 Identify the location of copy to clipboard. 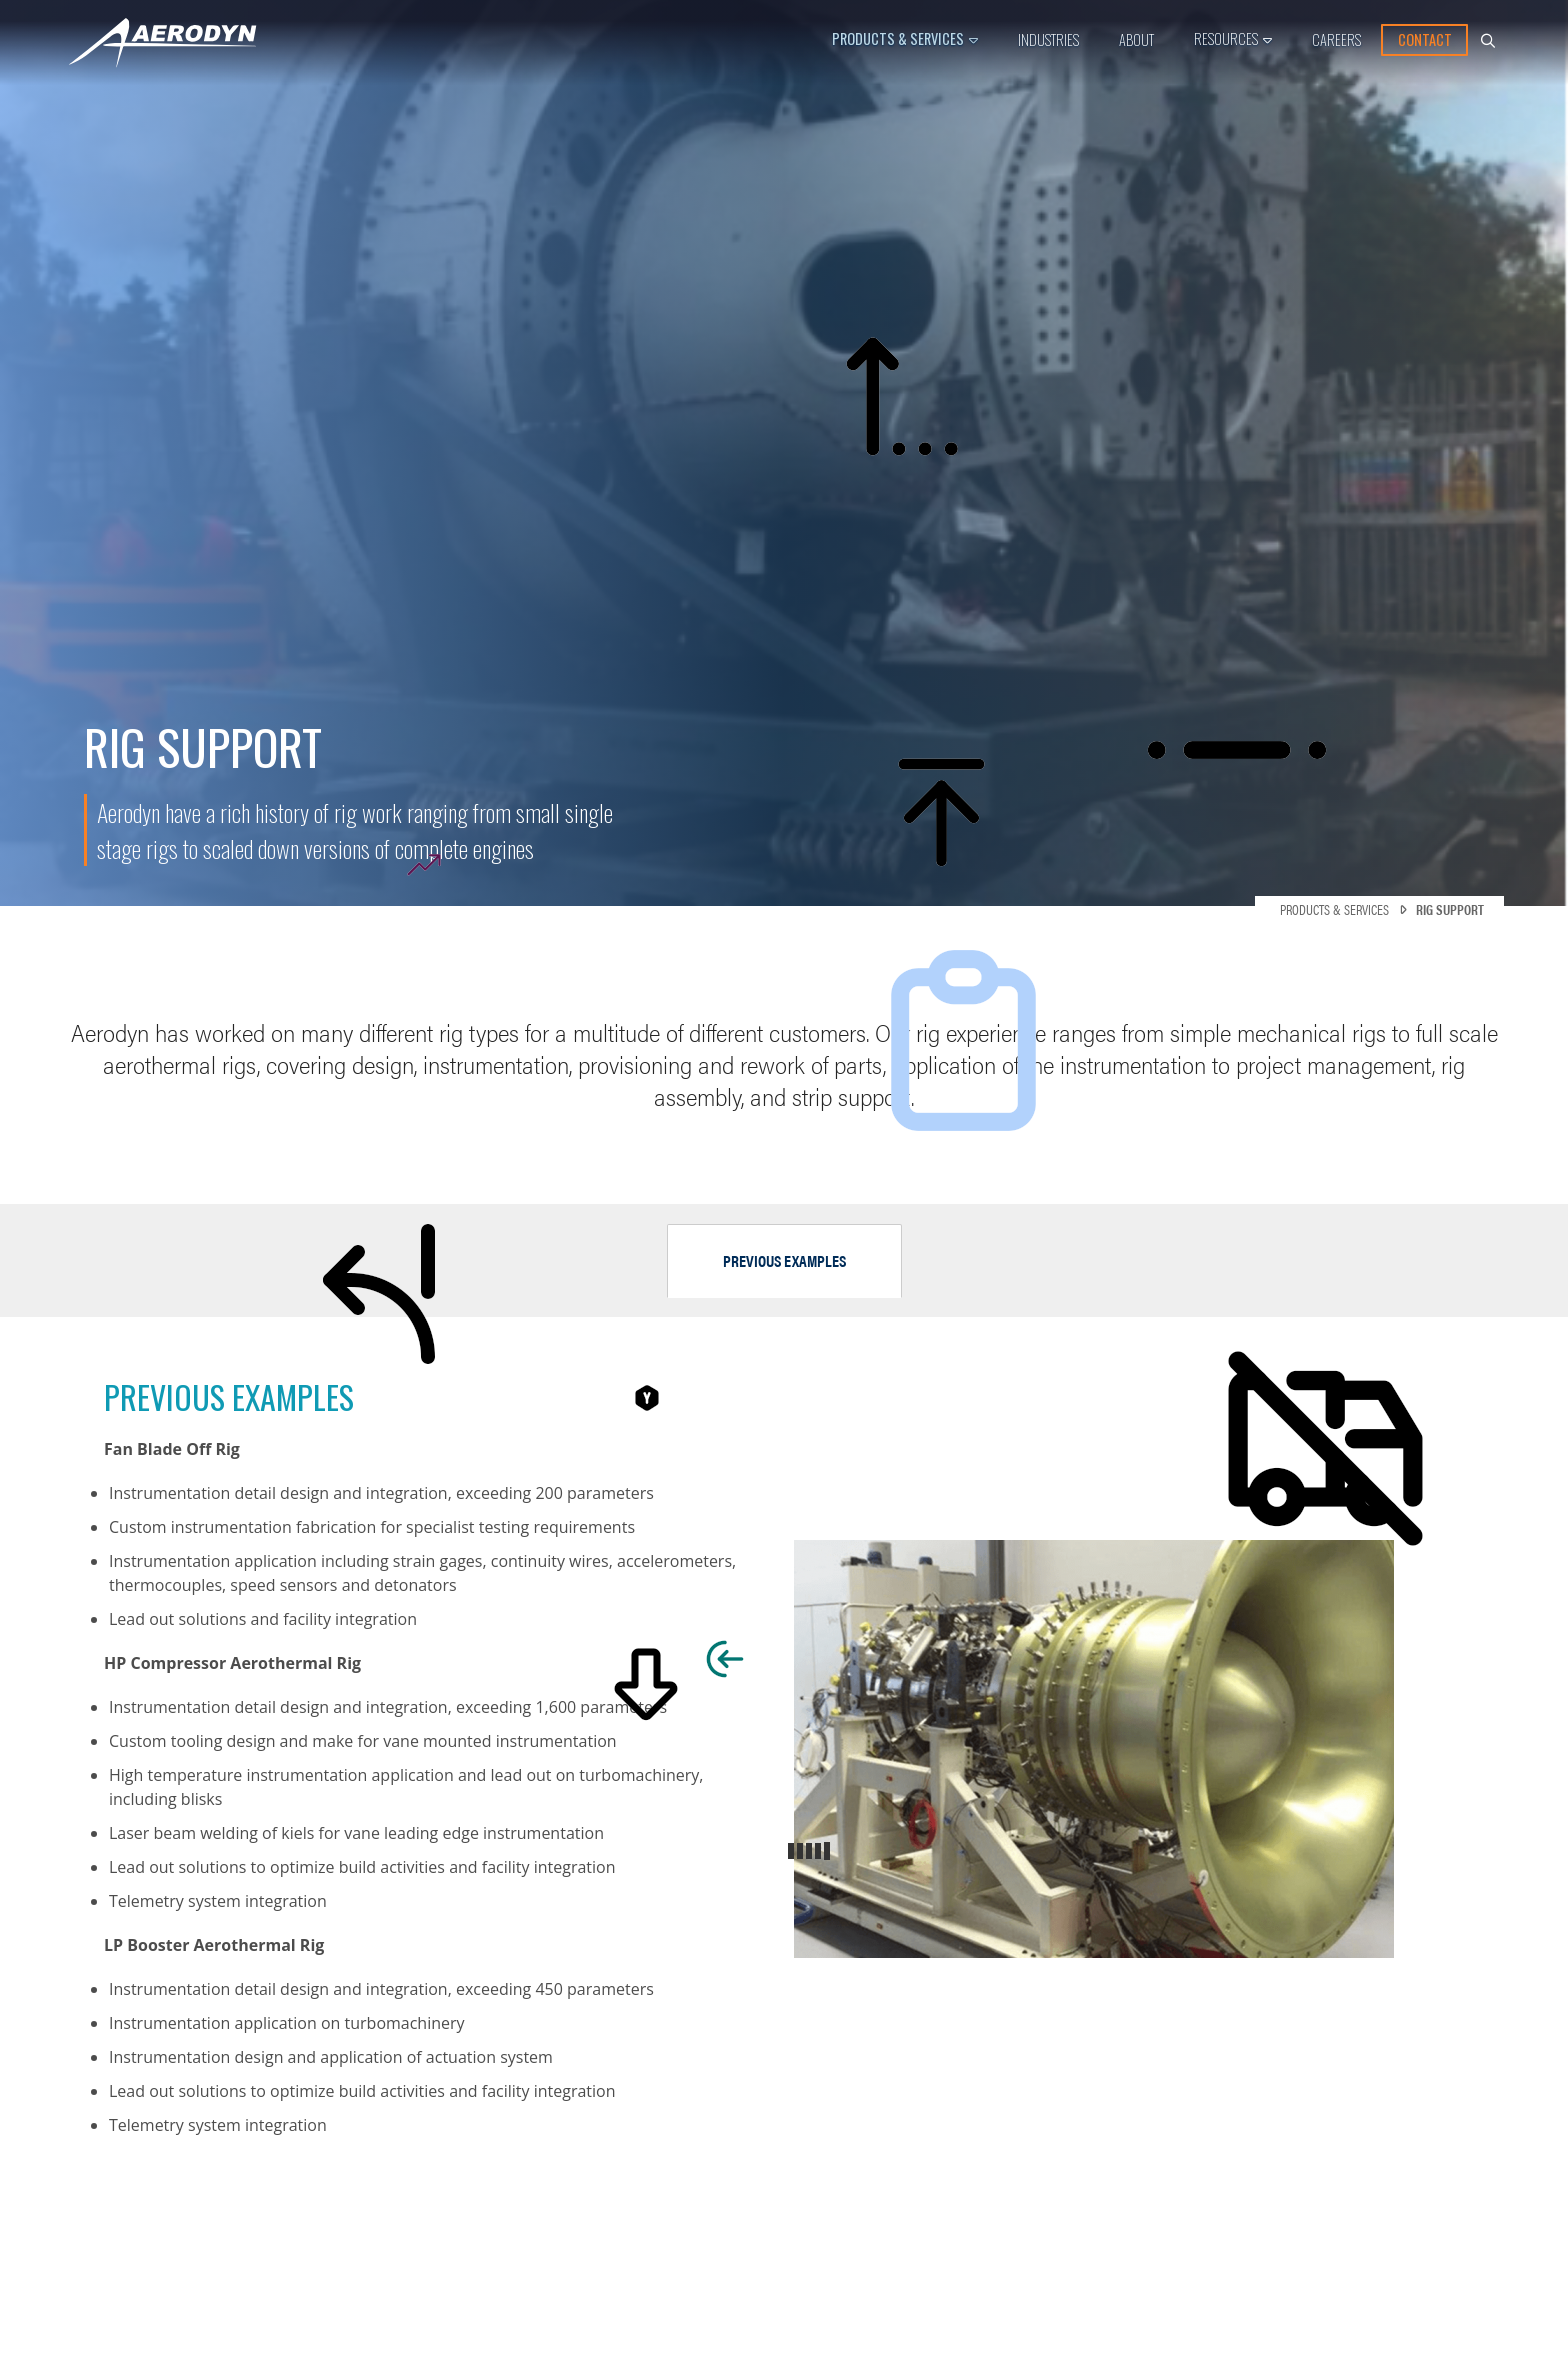
(963, 1040).